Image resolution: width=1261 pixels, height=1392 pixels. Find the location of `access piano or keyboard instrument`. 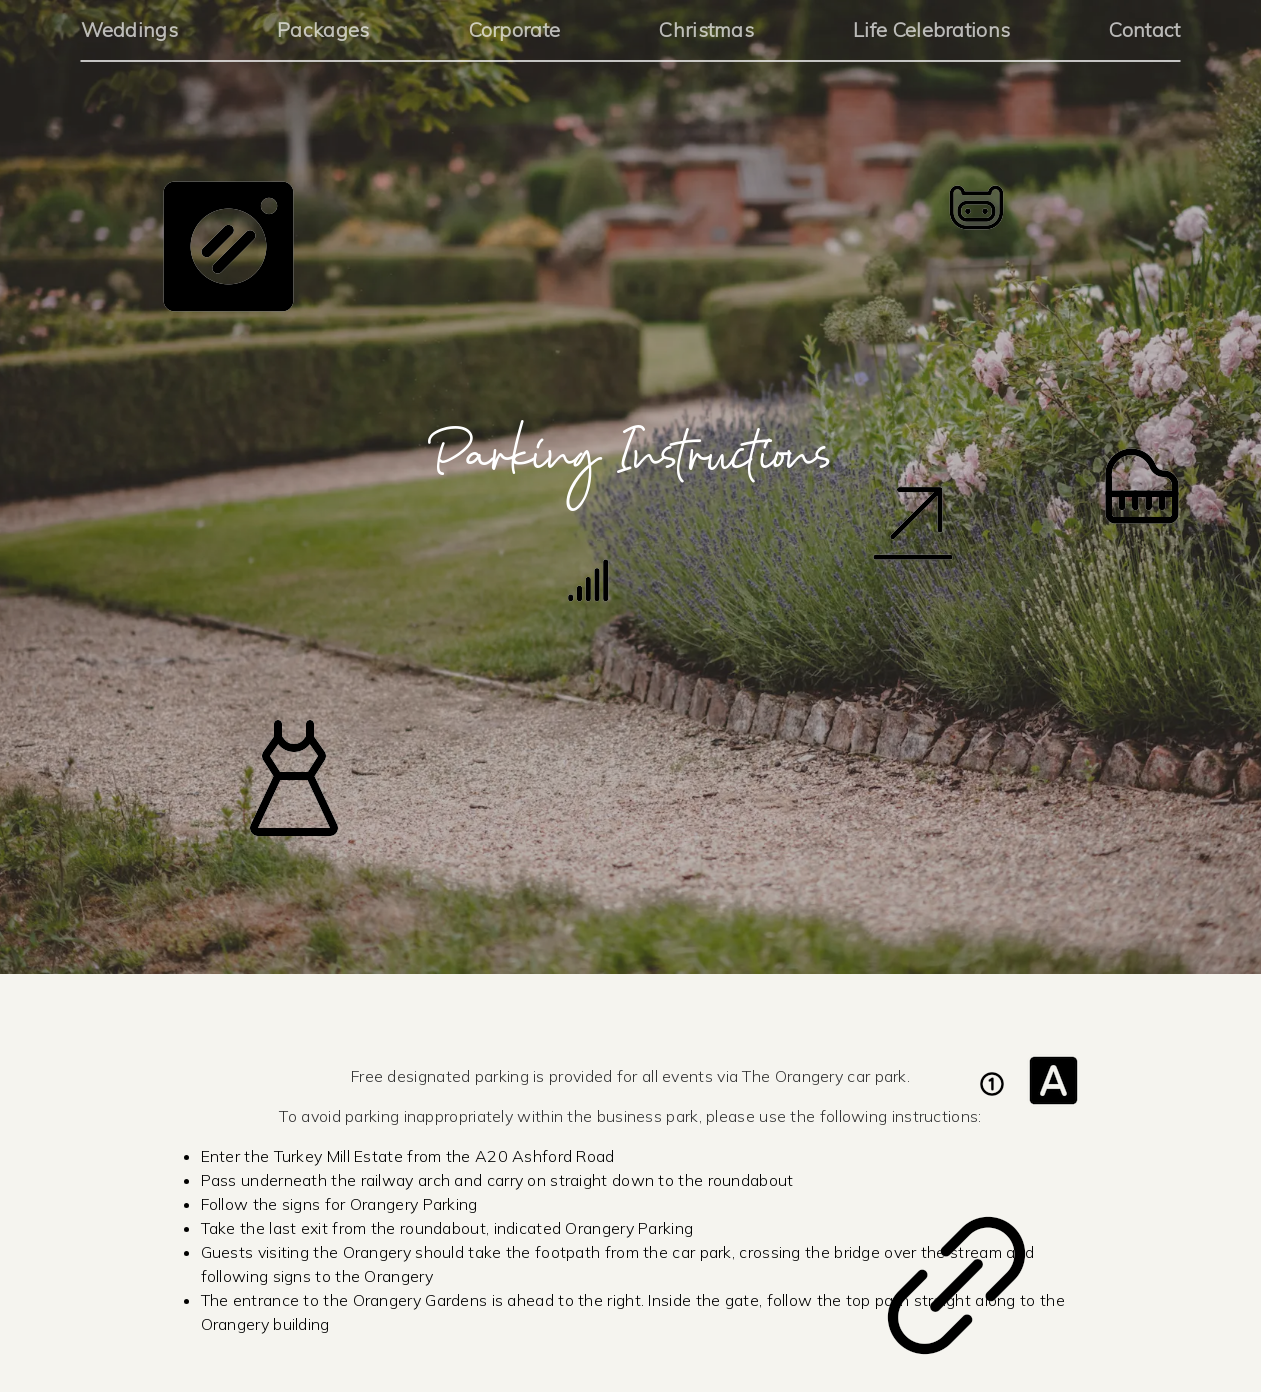

access piano or keyboard instrument is located at coordinates (1142, 487).